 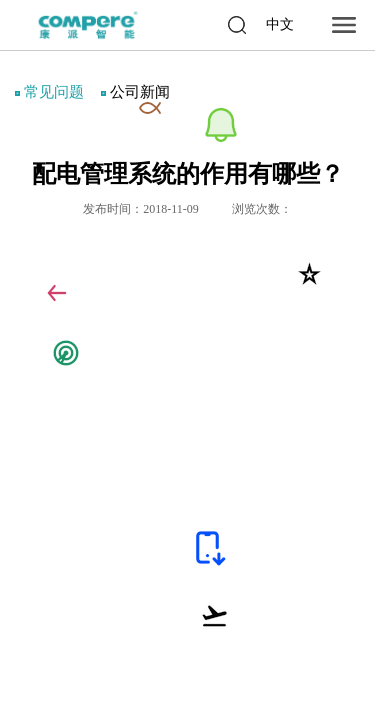 I want to click on rate or review an item, so click(x=309, y=273).